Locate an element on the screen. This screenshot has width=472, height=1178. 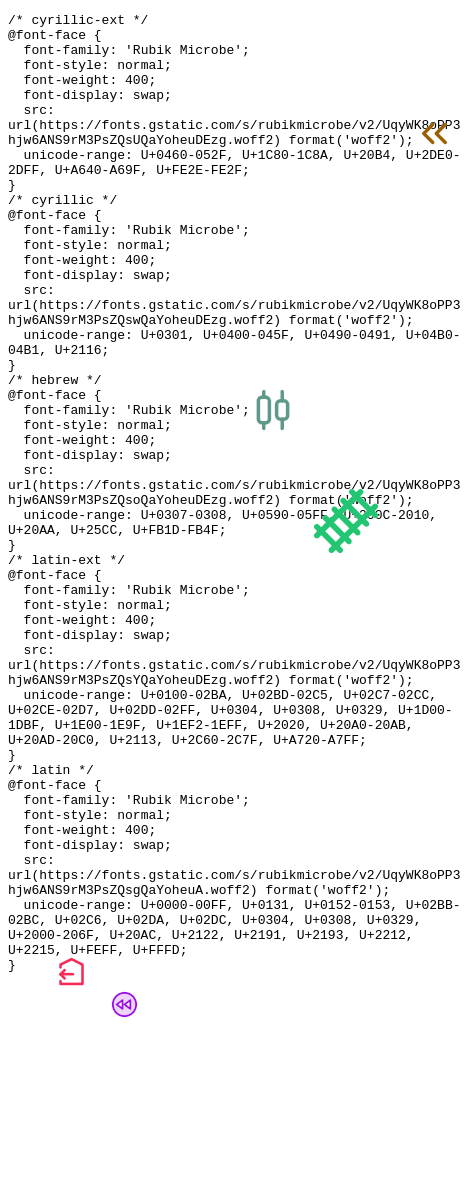
transfer data out of home storage is located at coordinates (71, 971).